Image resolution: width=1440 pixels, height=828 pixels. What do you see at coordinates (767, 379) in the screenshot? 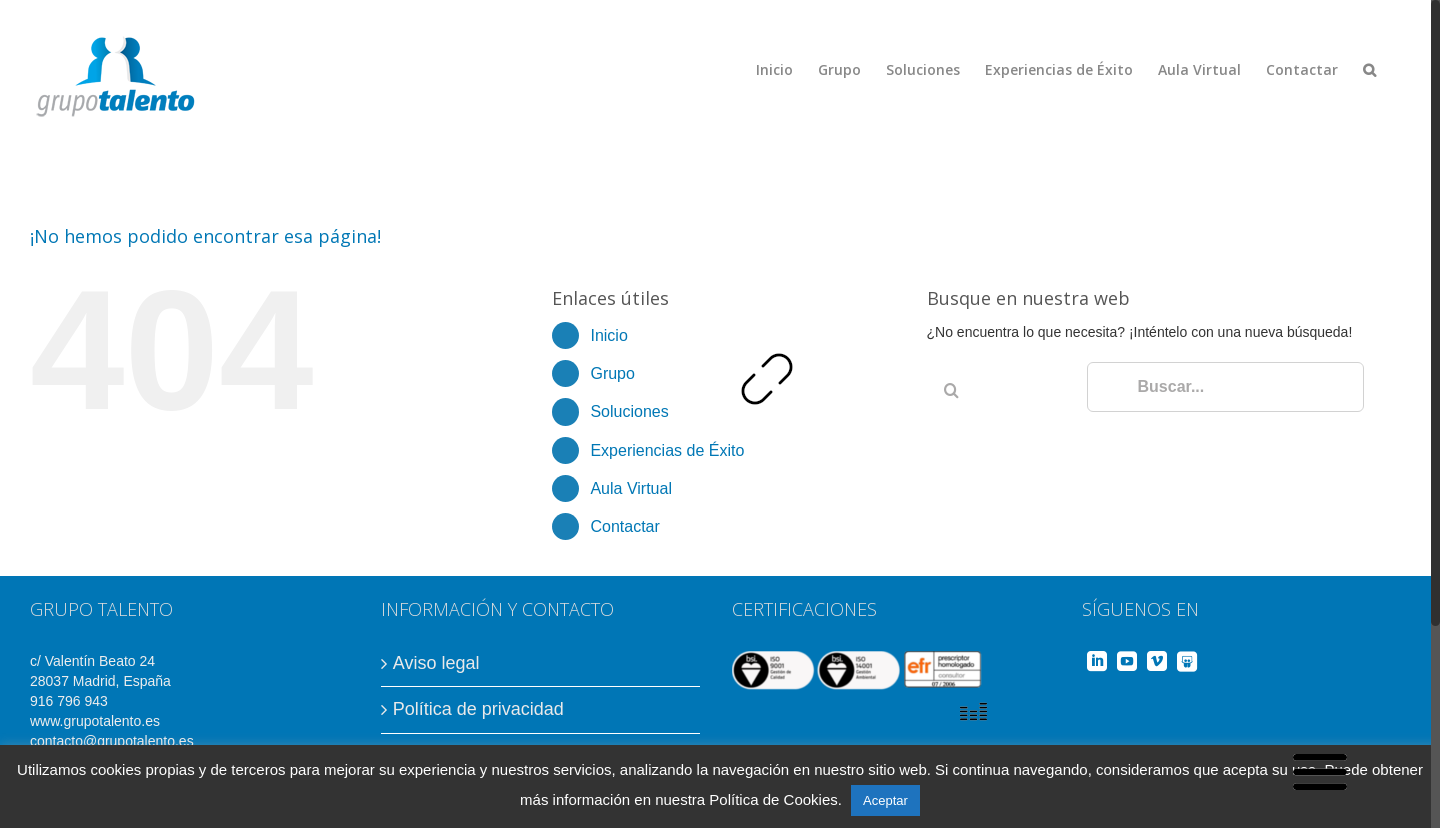
I see `unlink or disconnect a URL` at bounding box center [767, 379].